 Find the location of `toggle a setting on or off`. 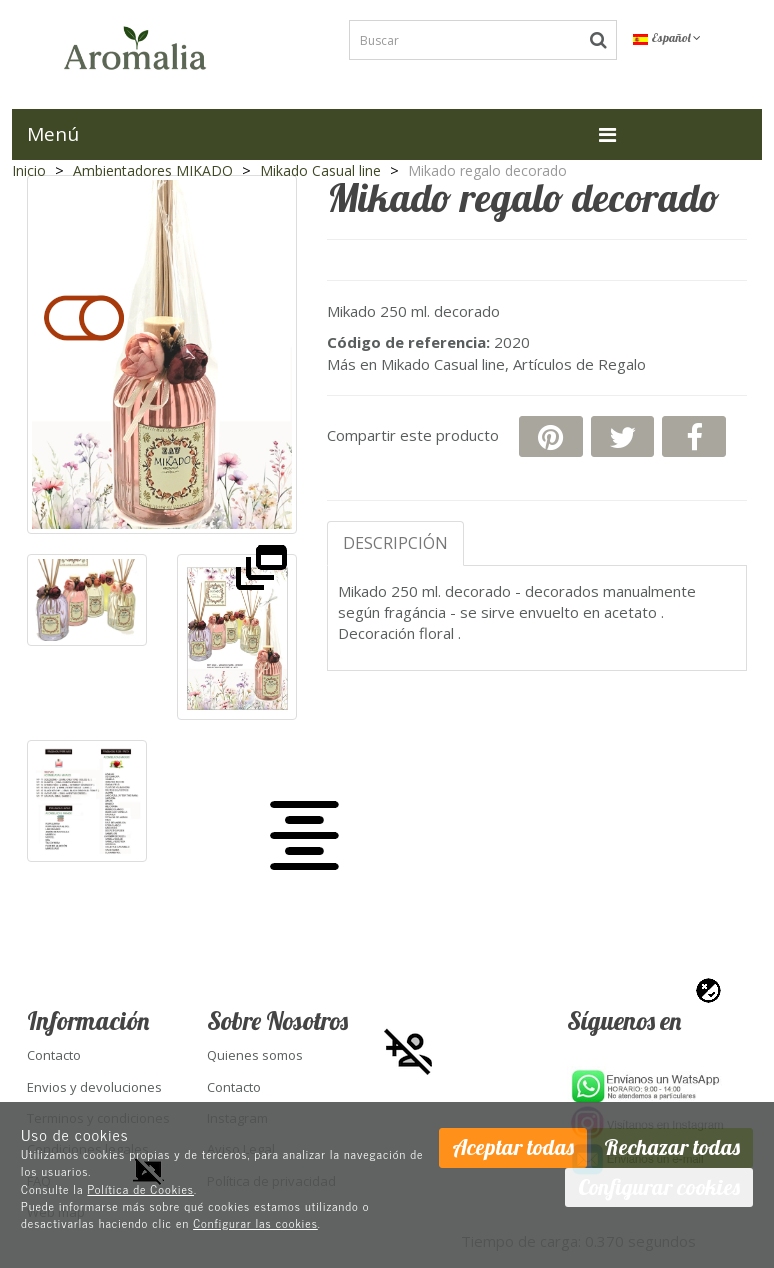

toggle a setting on or off is located at coordinates (84, 318).